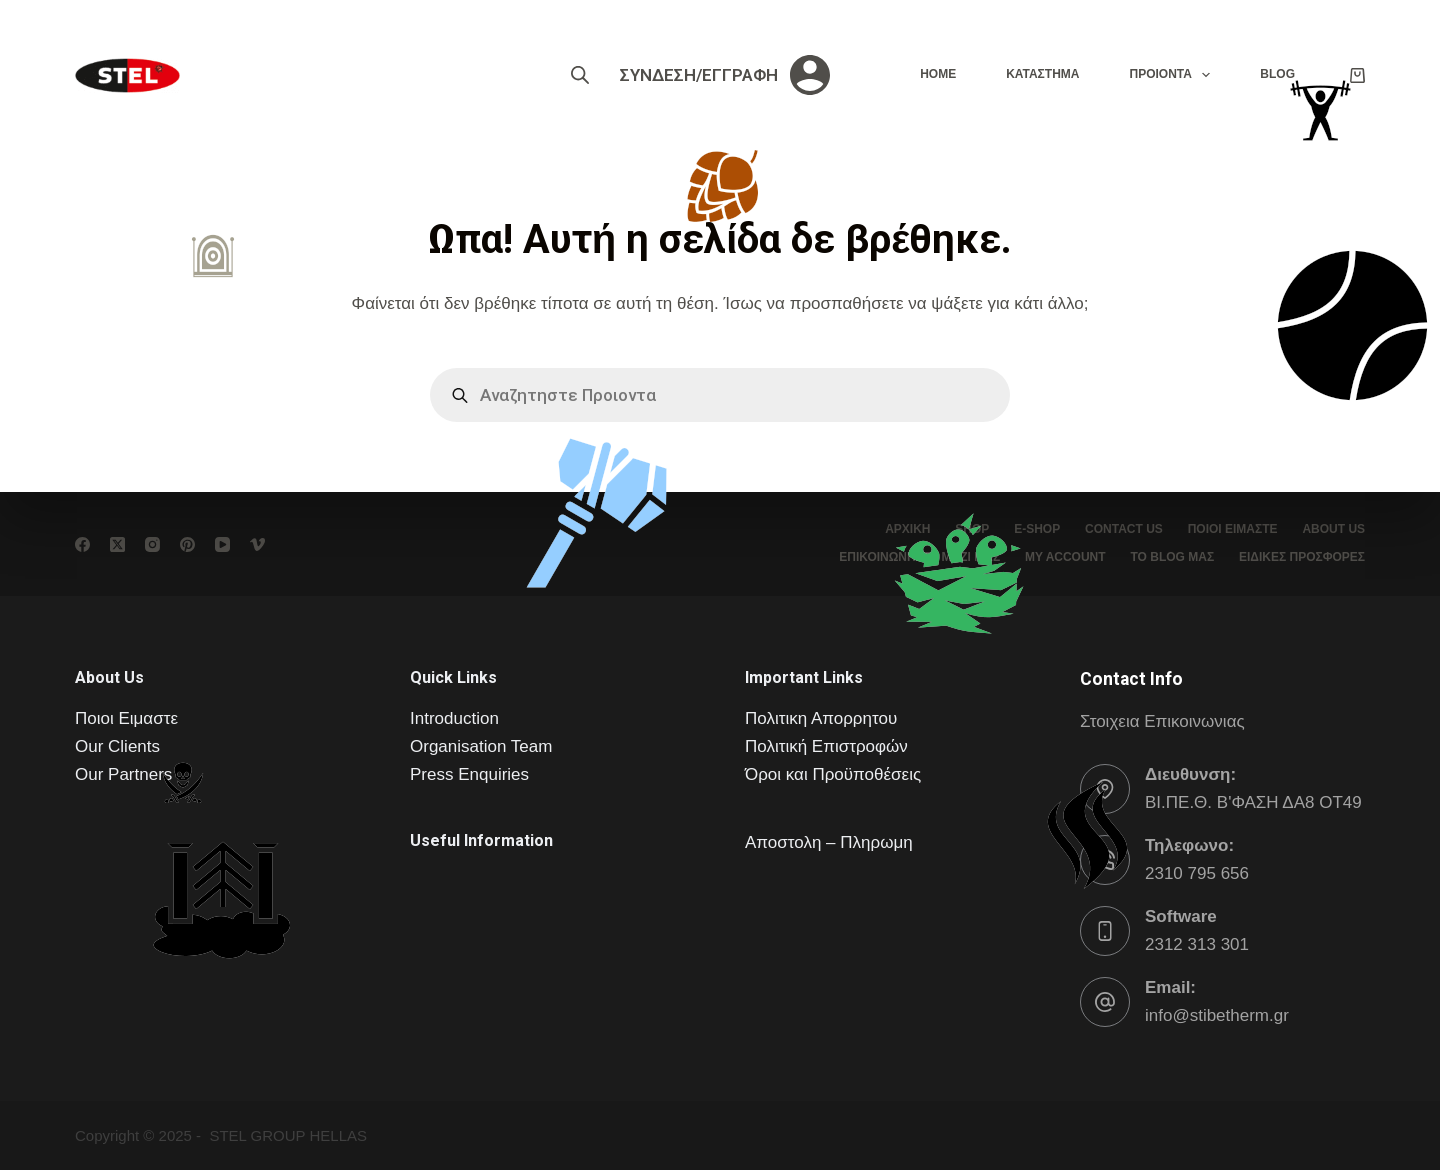  Describe the element at coordinates (599, 512) in the screenshot. I see `stone age or primitive tool category in a crafting game` at that location.